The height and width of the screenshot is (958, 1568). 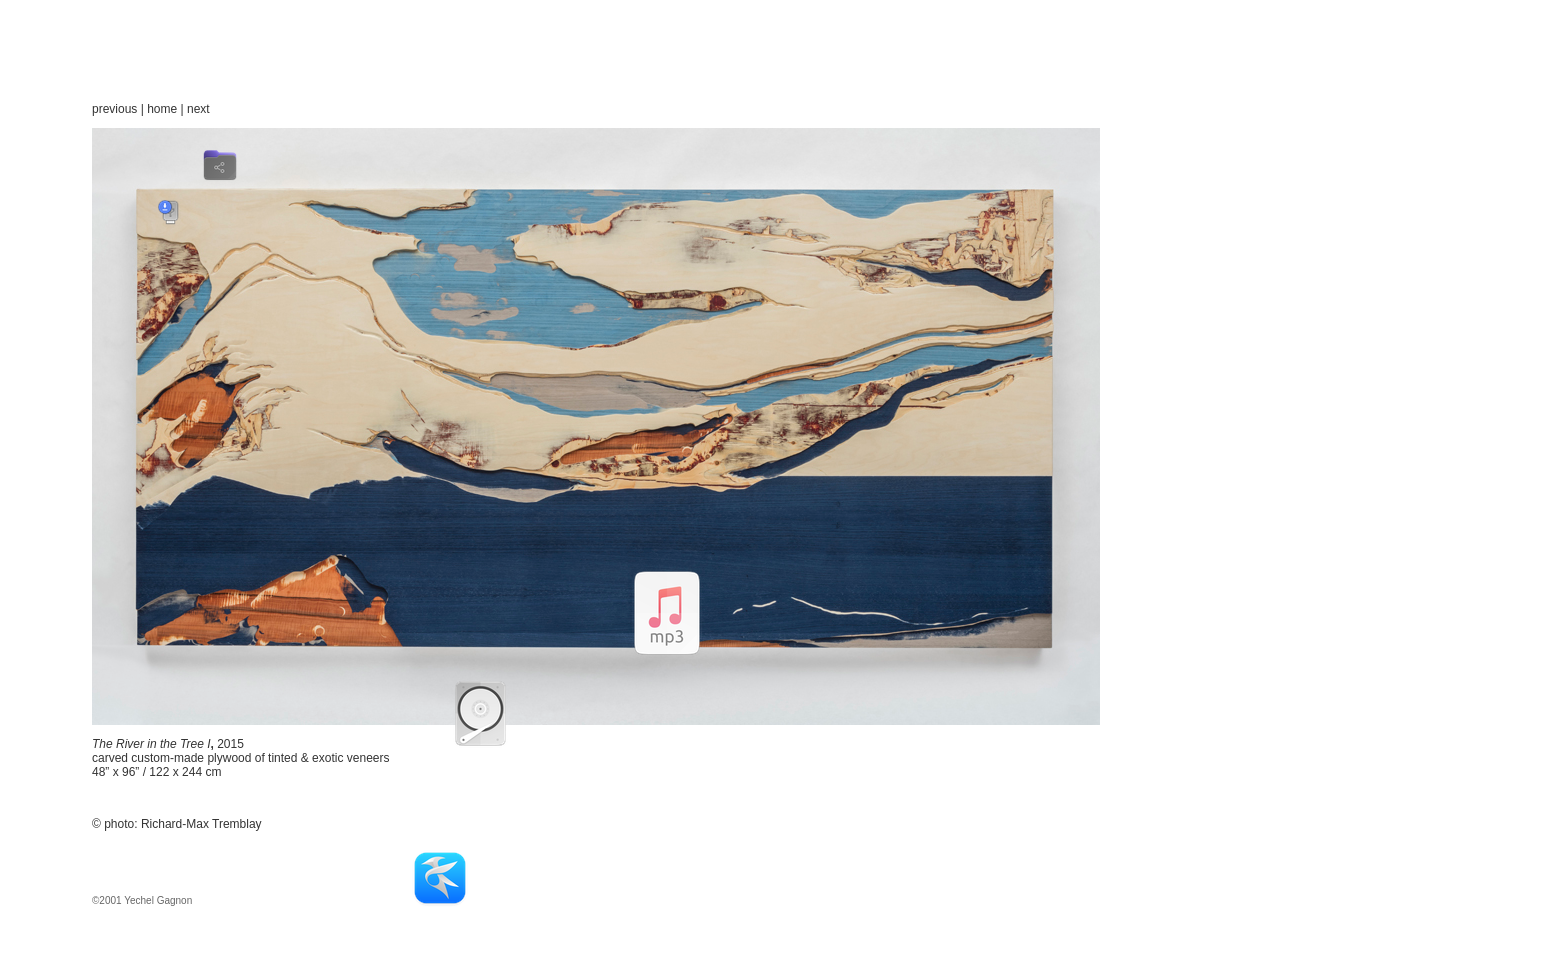 I want to click on open kate text editor, so click(x=440, y=878).